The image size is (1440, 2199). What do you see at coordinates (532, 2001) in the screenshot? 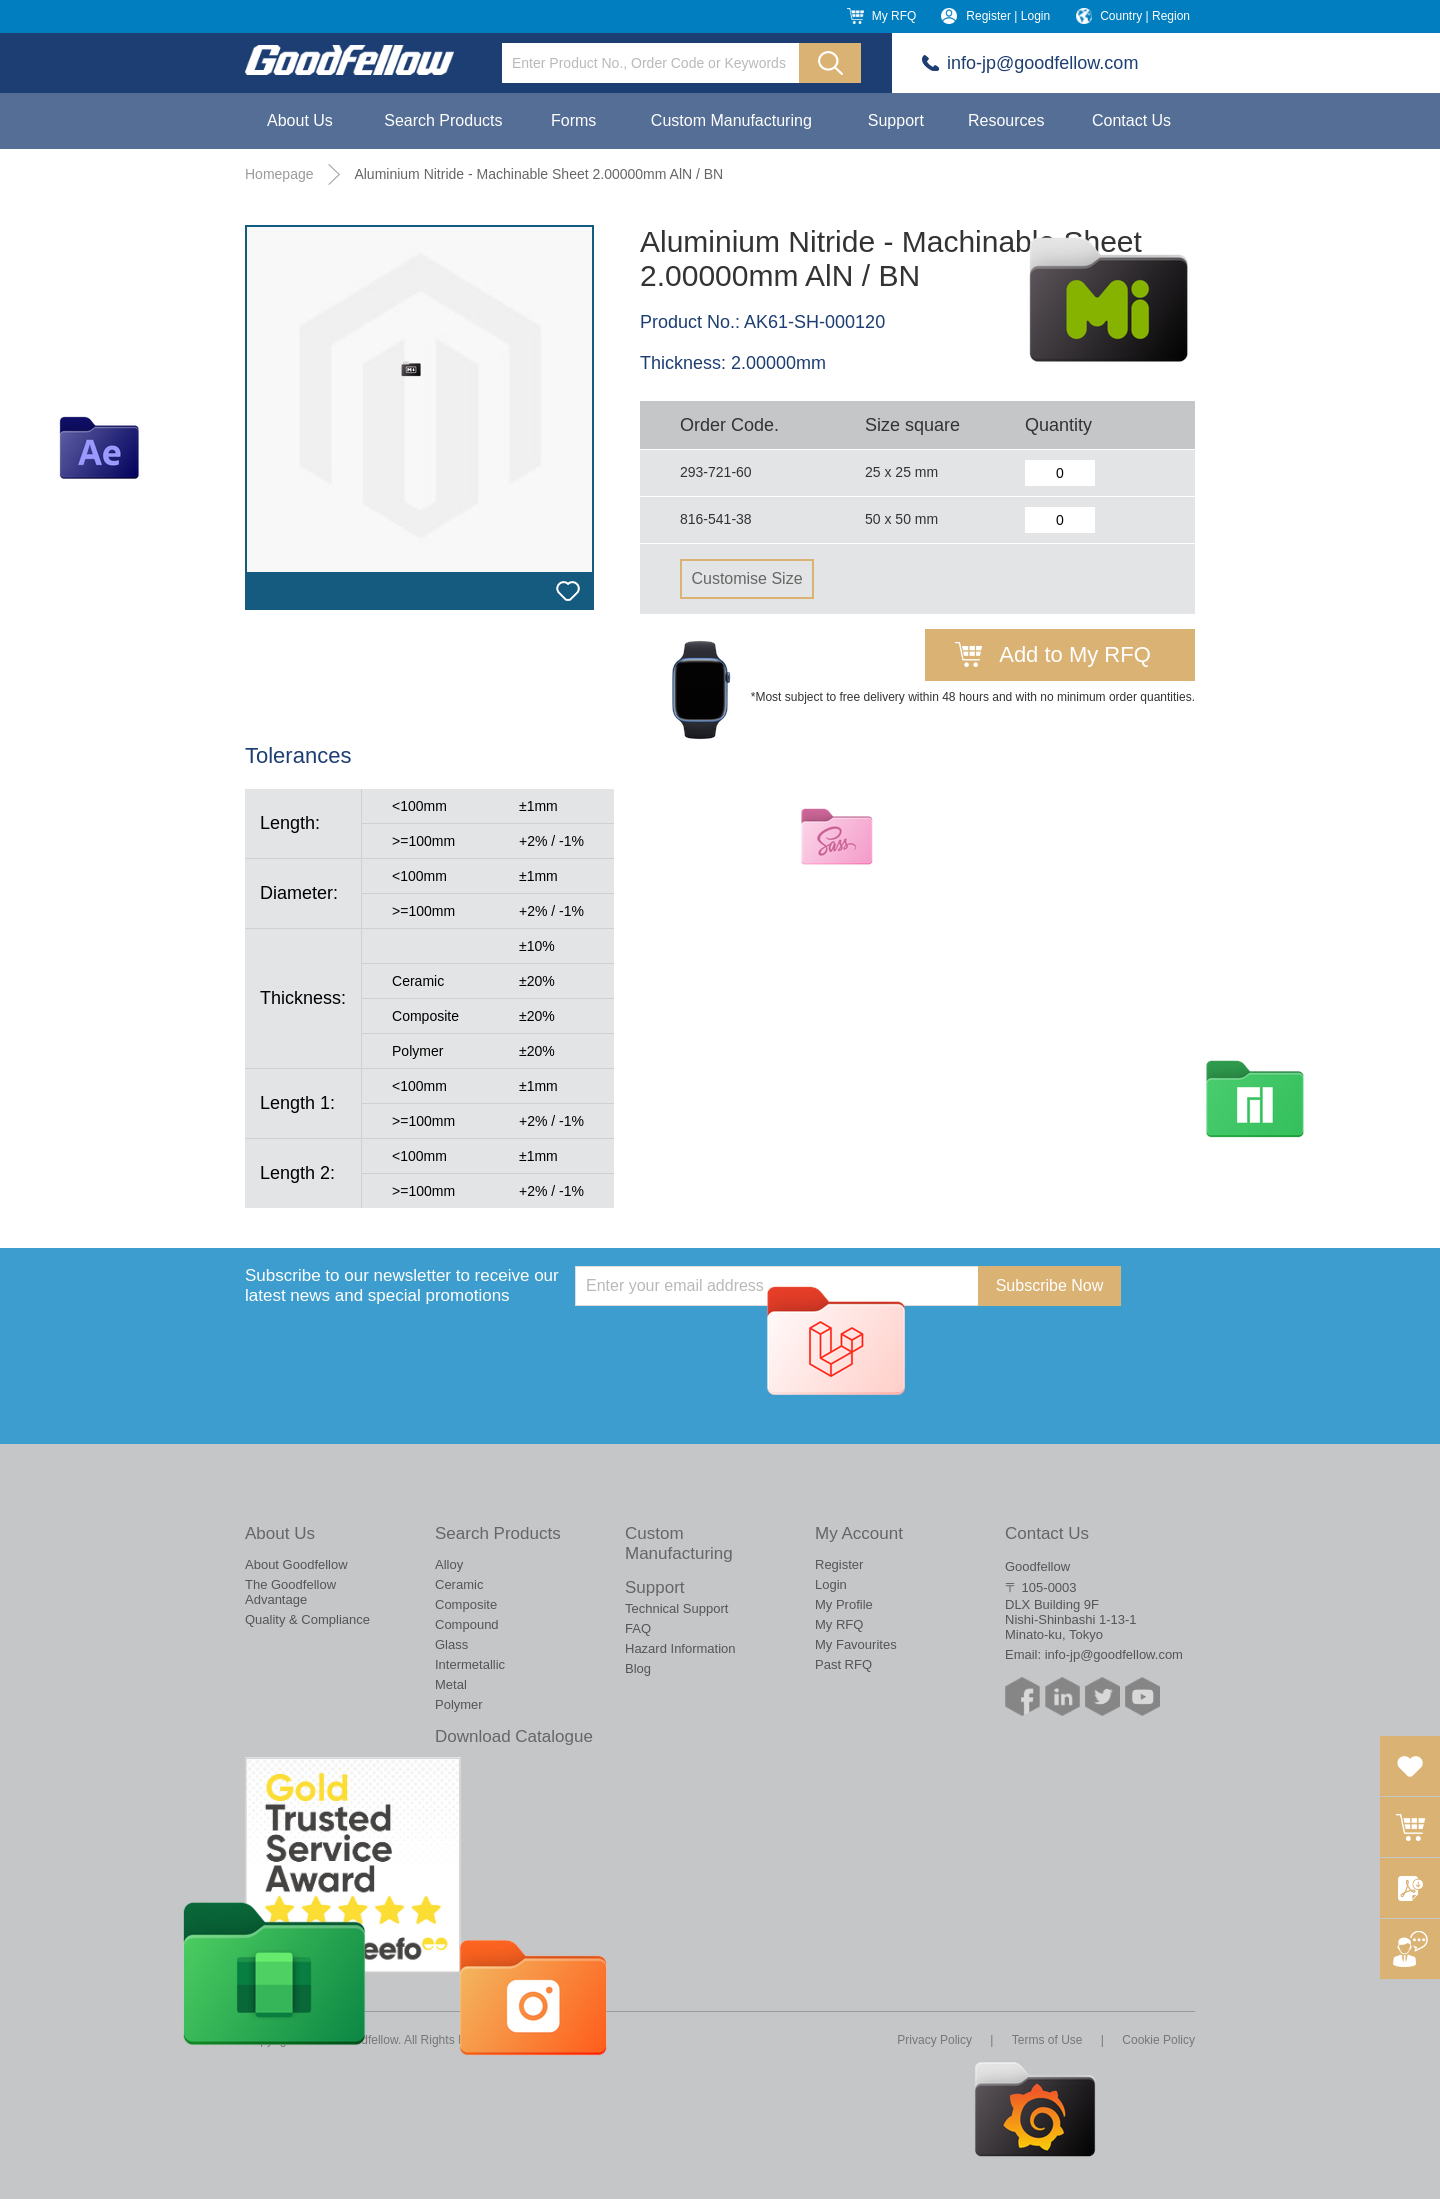
I see `open 4K Stogram downloads folder` at bounding box center [532, 2001].